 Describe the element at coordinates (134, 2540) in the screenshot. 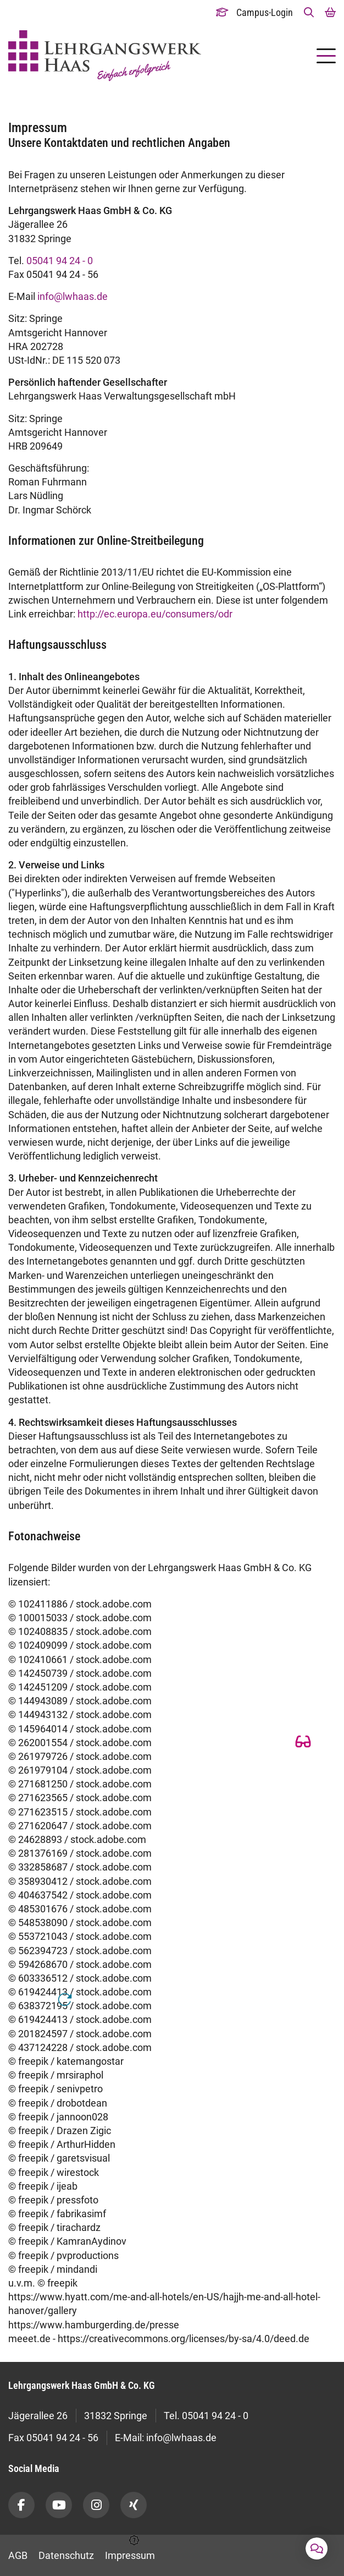

I see `indicates rank or position number 7` at that location.